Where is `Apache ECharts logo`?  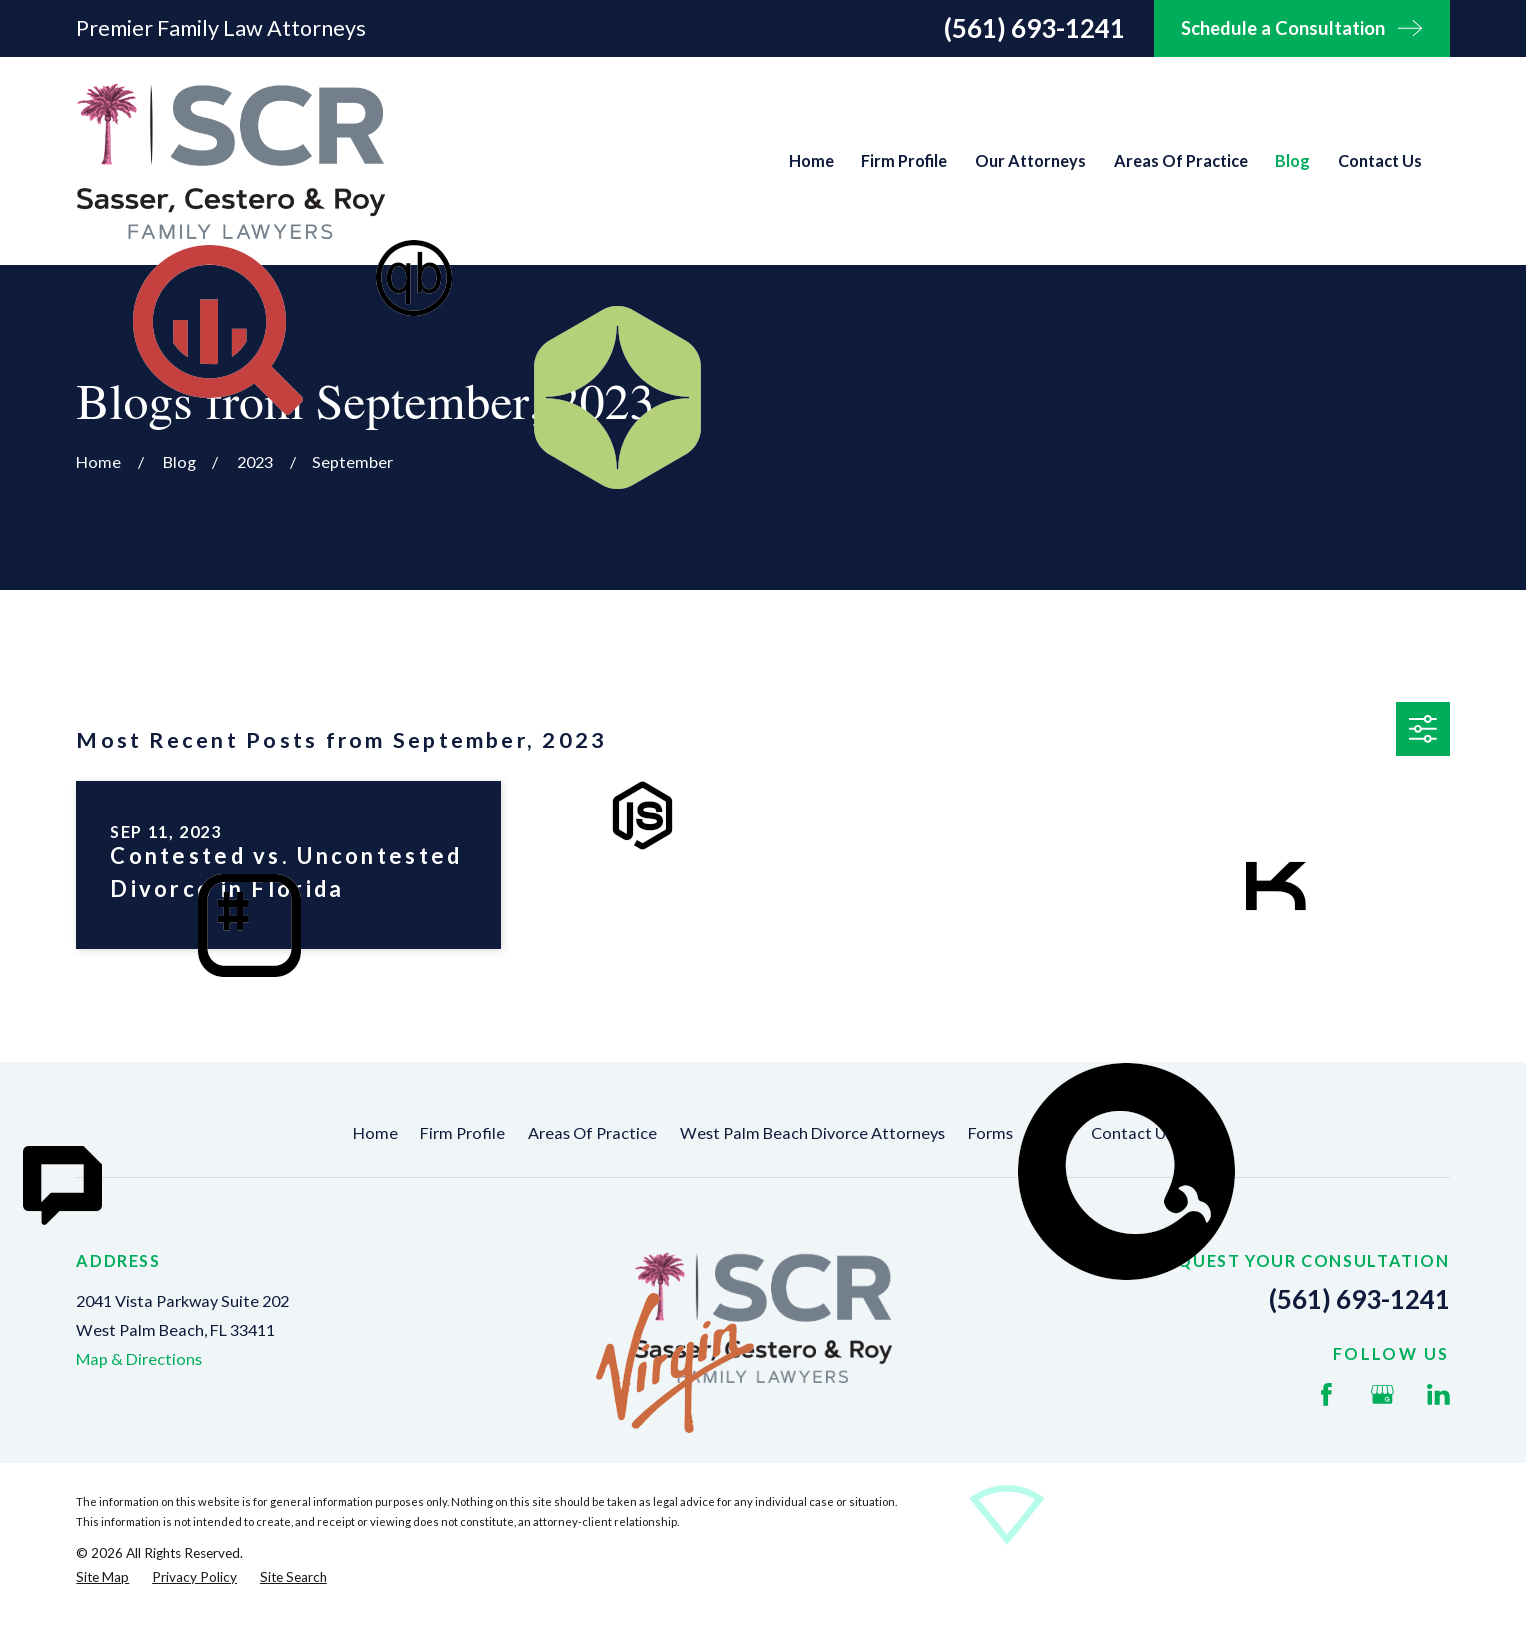
Apache ECharts logo is located at coordinates (1126, 1171).